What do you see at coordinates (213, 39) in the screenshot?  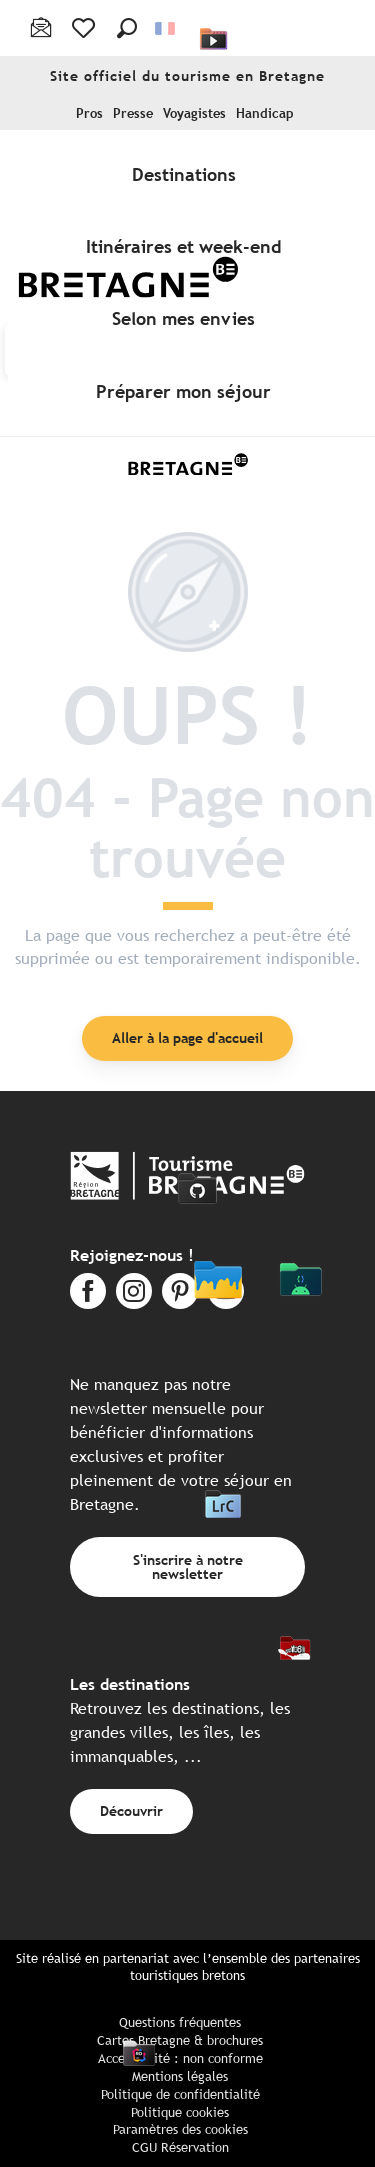 I see `open your movie files folder` at bounding box center [213, 39].